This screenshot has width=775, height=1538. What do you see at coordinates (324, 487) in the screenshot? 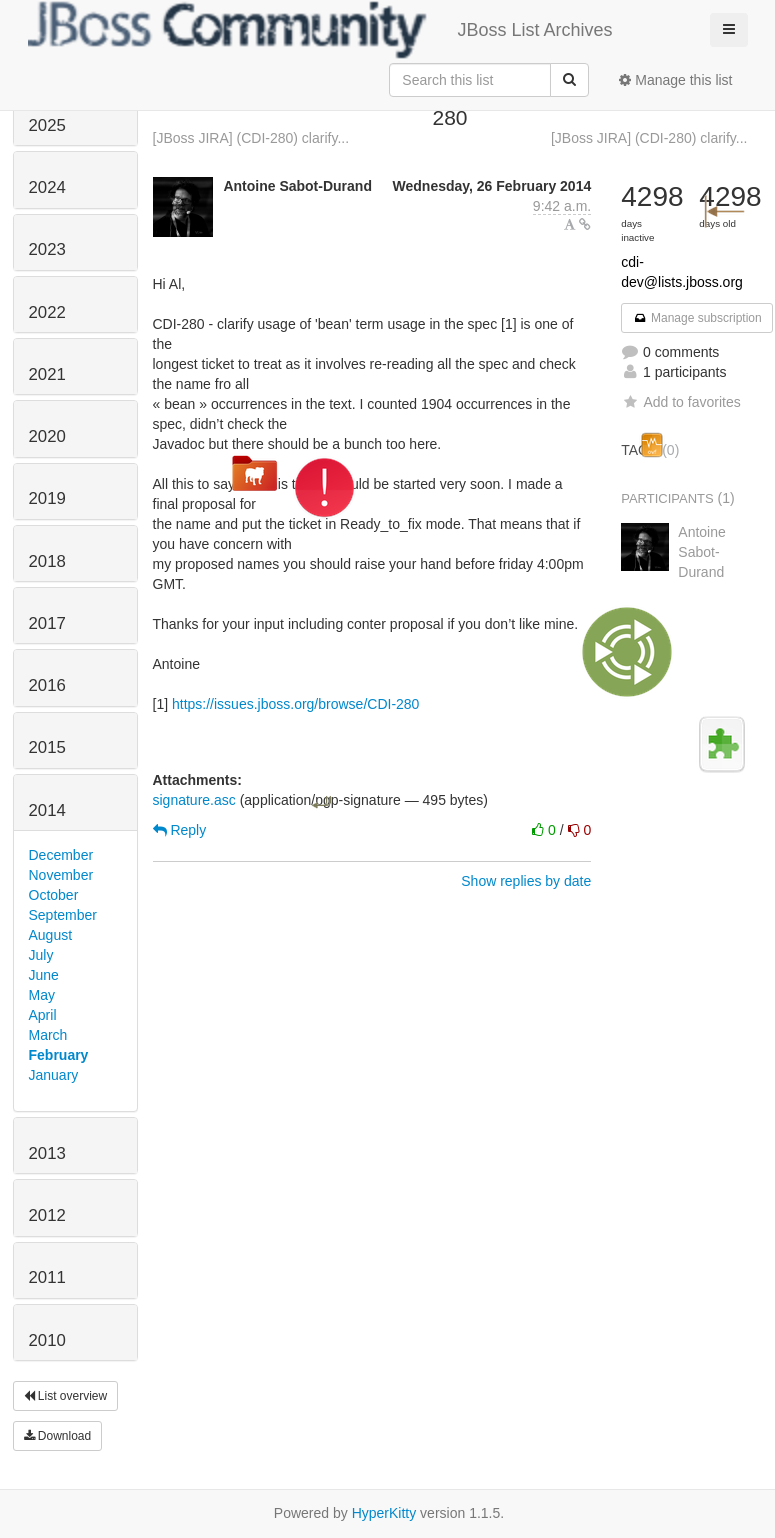
I see `indicates a warning or important alert message` at bounding box center [324, 487].